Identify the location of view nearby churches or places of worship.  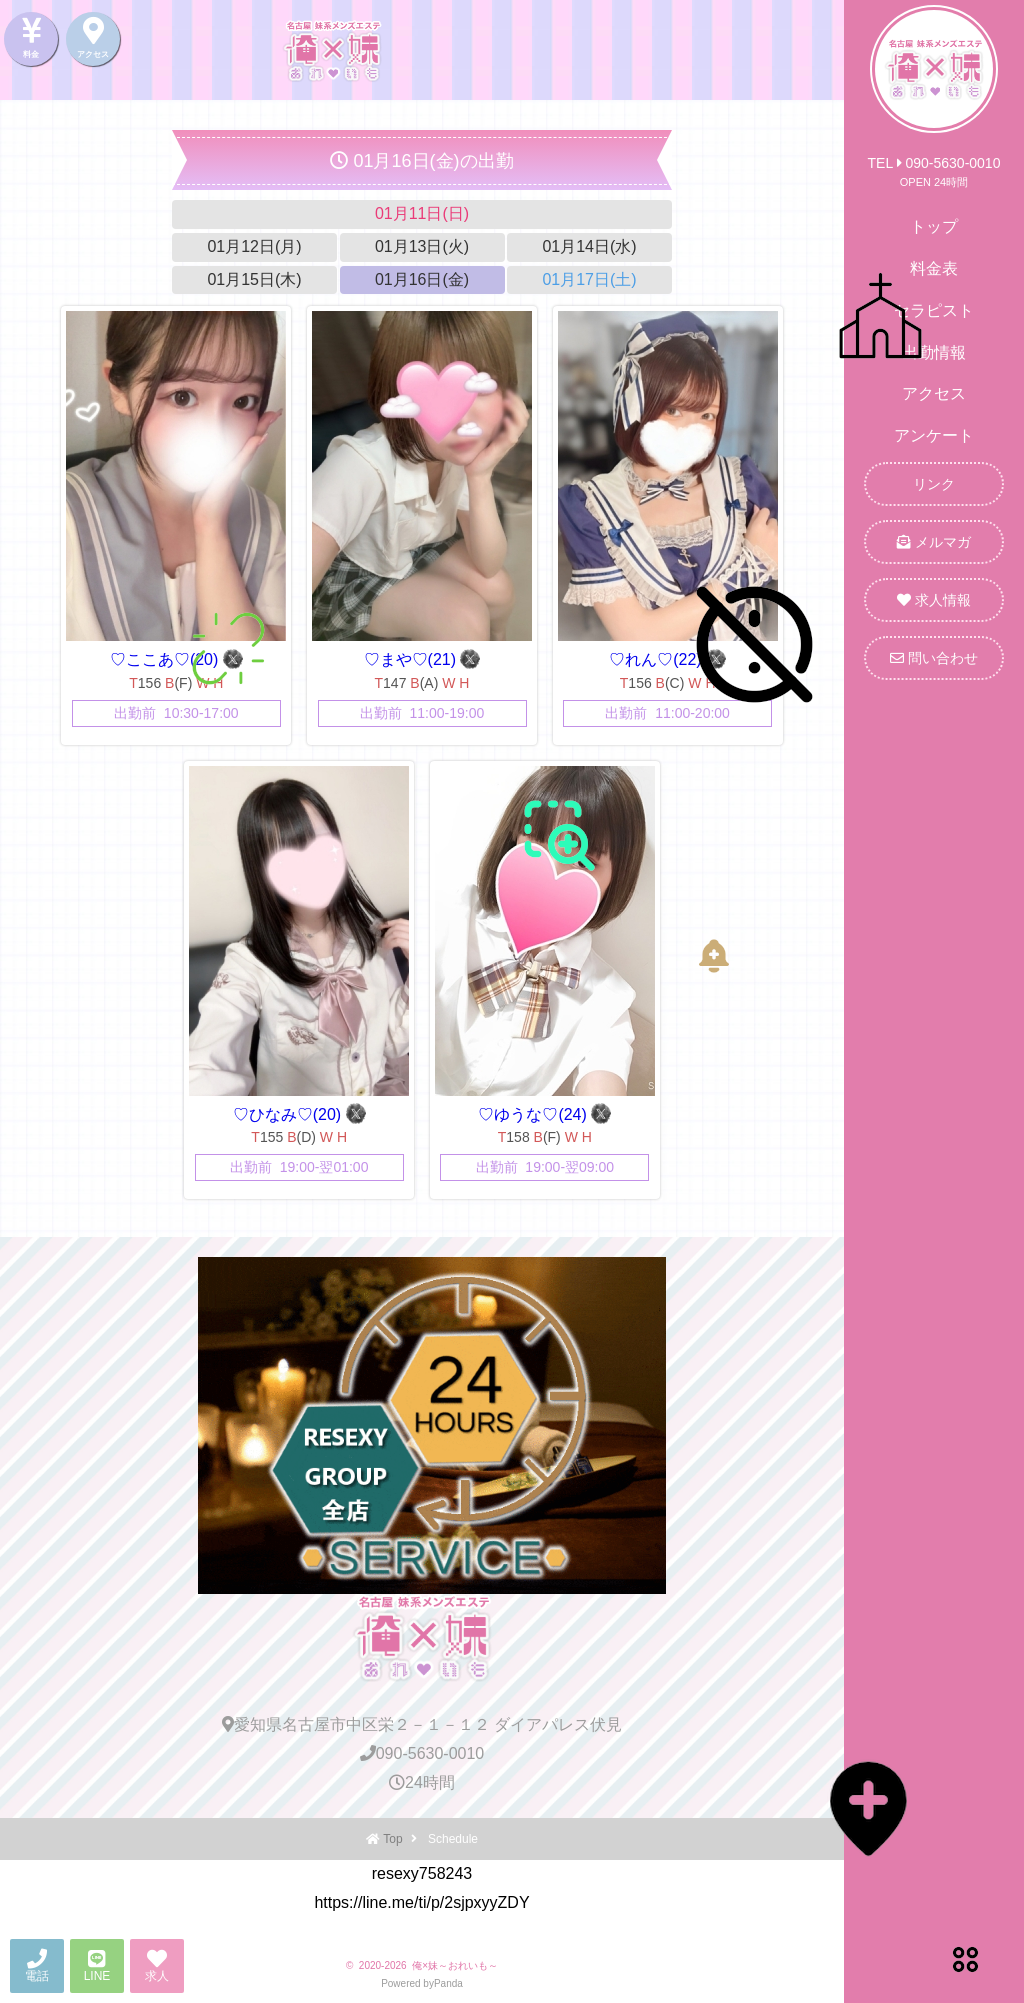
(880, 320).